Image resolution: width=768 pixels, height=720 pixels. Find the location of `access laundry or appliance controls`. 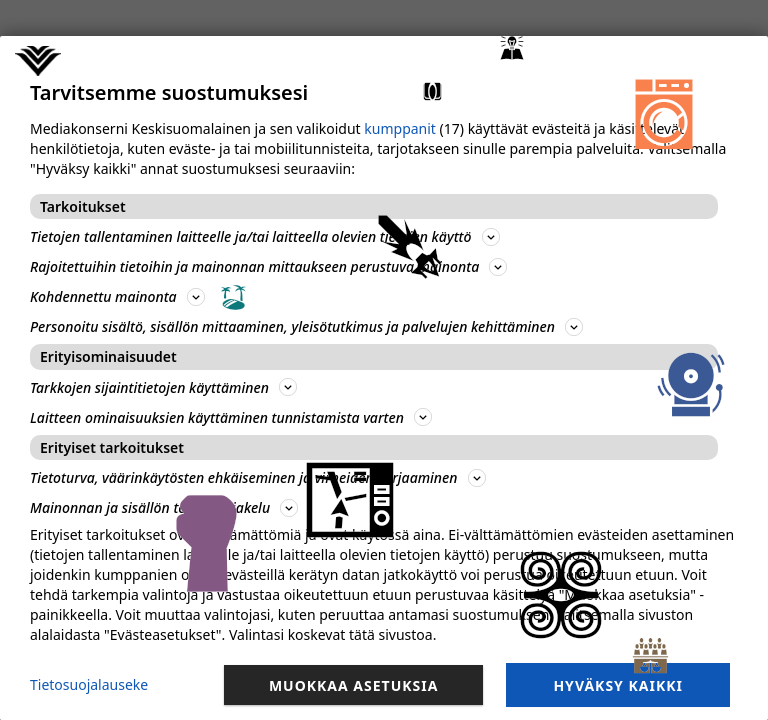

access laundry or appliance controls is located at coordinates (664, 113).